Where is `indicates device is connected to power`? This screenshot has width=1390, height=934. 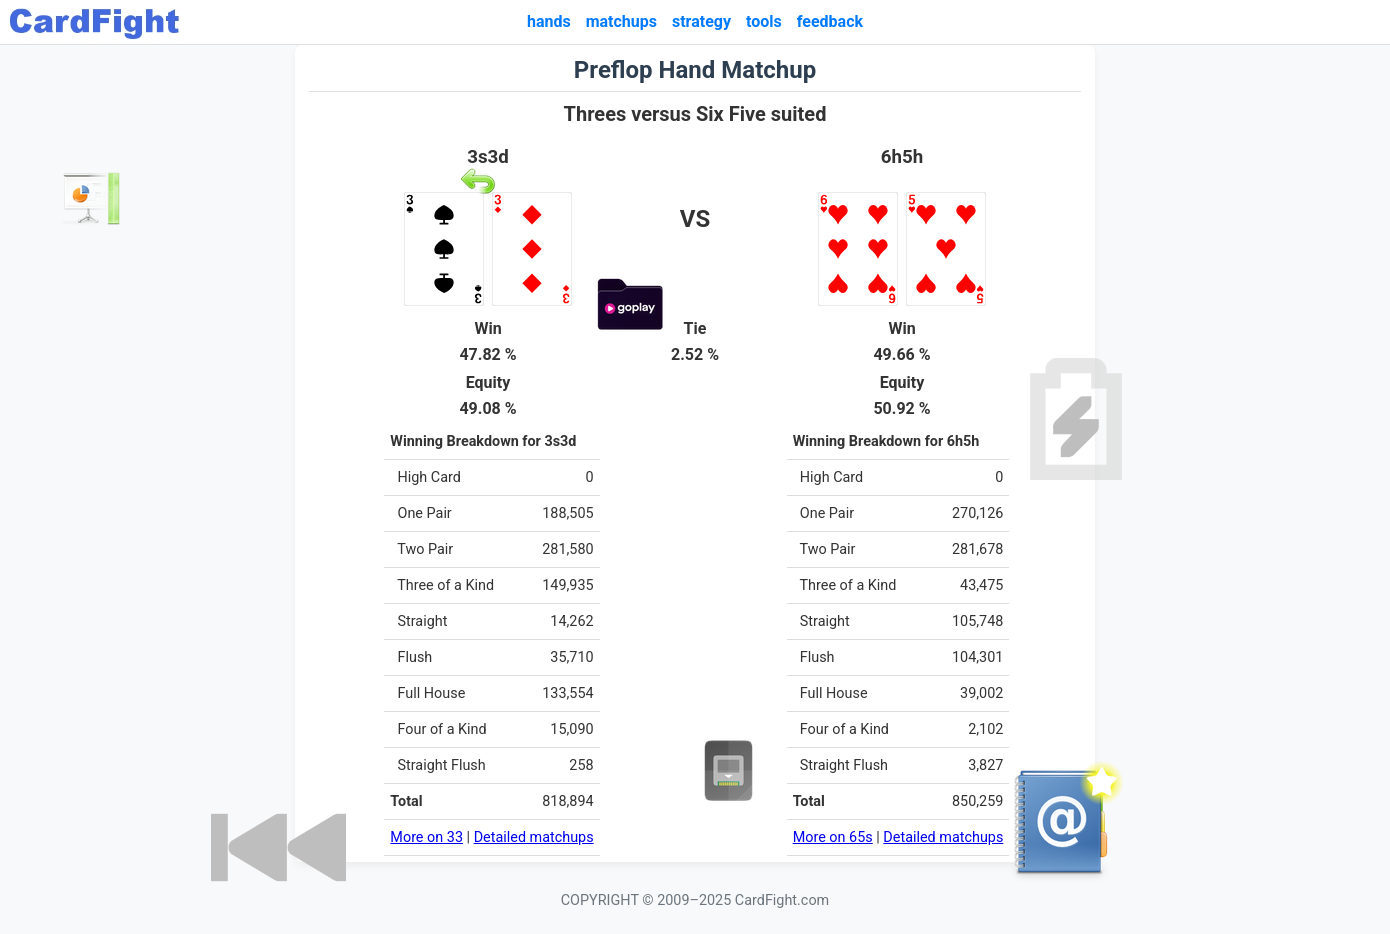
indicates device is connected to power is located at coordinates (1076, 419).